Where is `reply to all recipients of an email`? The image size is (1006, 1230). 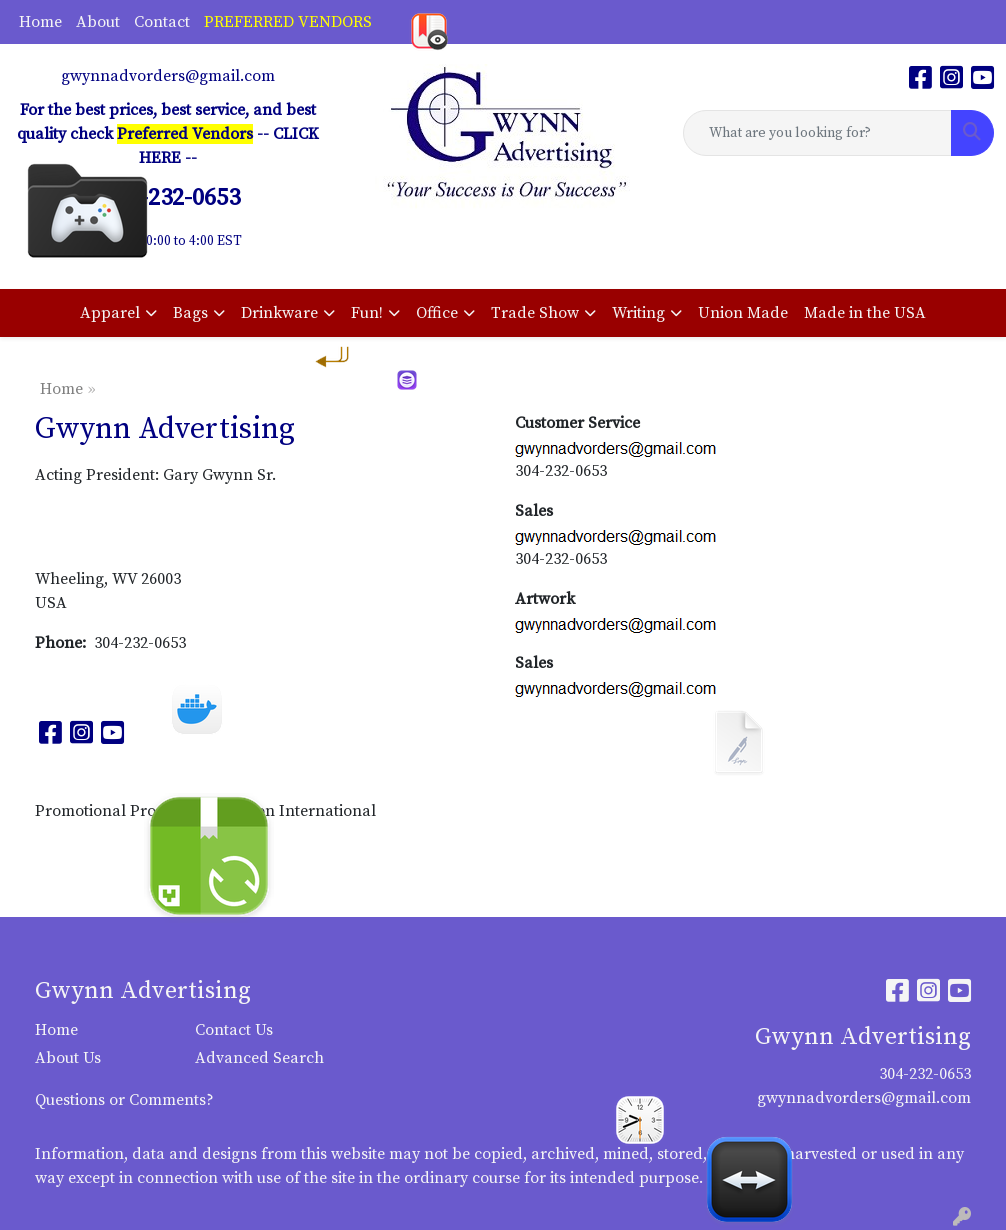 reply to all recipients of an email is located at coordinates (331, 354).